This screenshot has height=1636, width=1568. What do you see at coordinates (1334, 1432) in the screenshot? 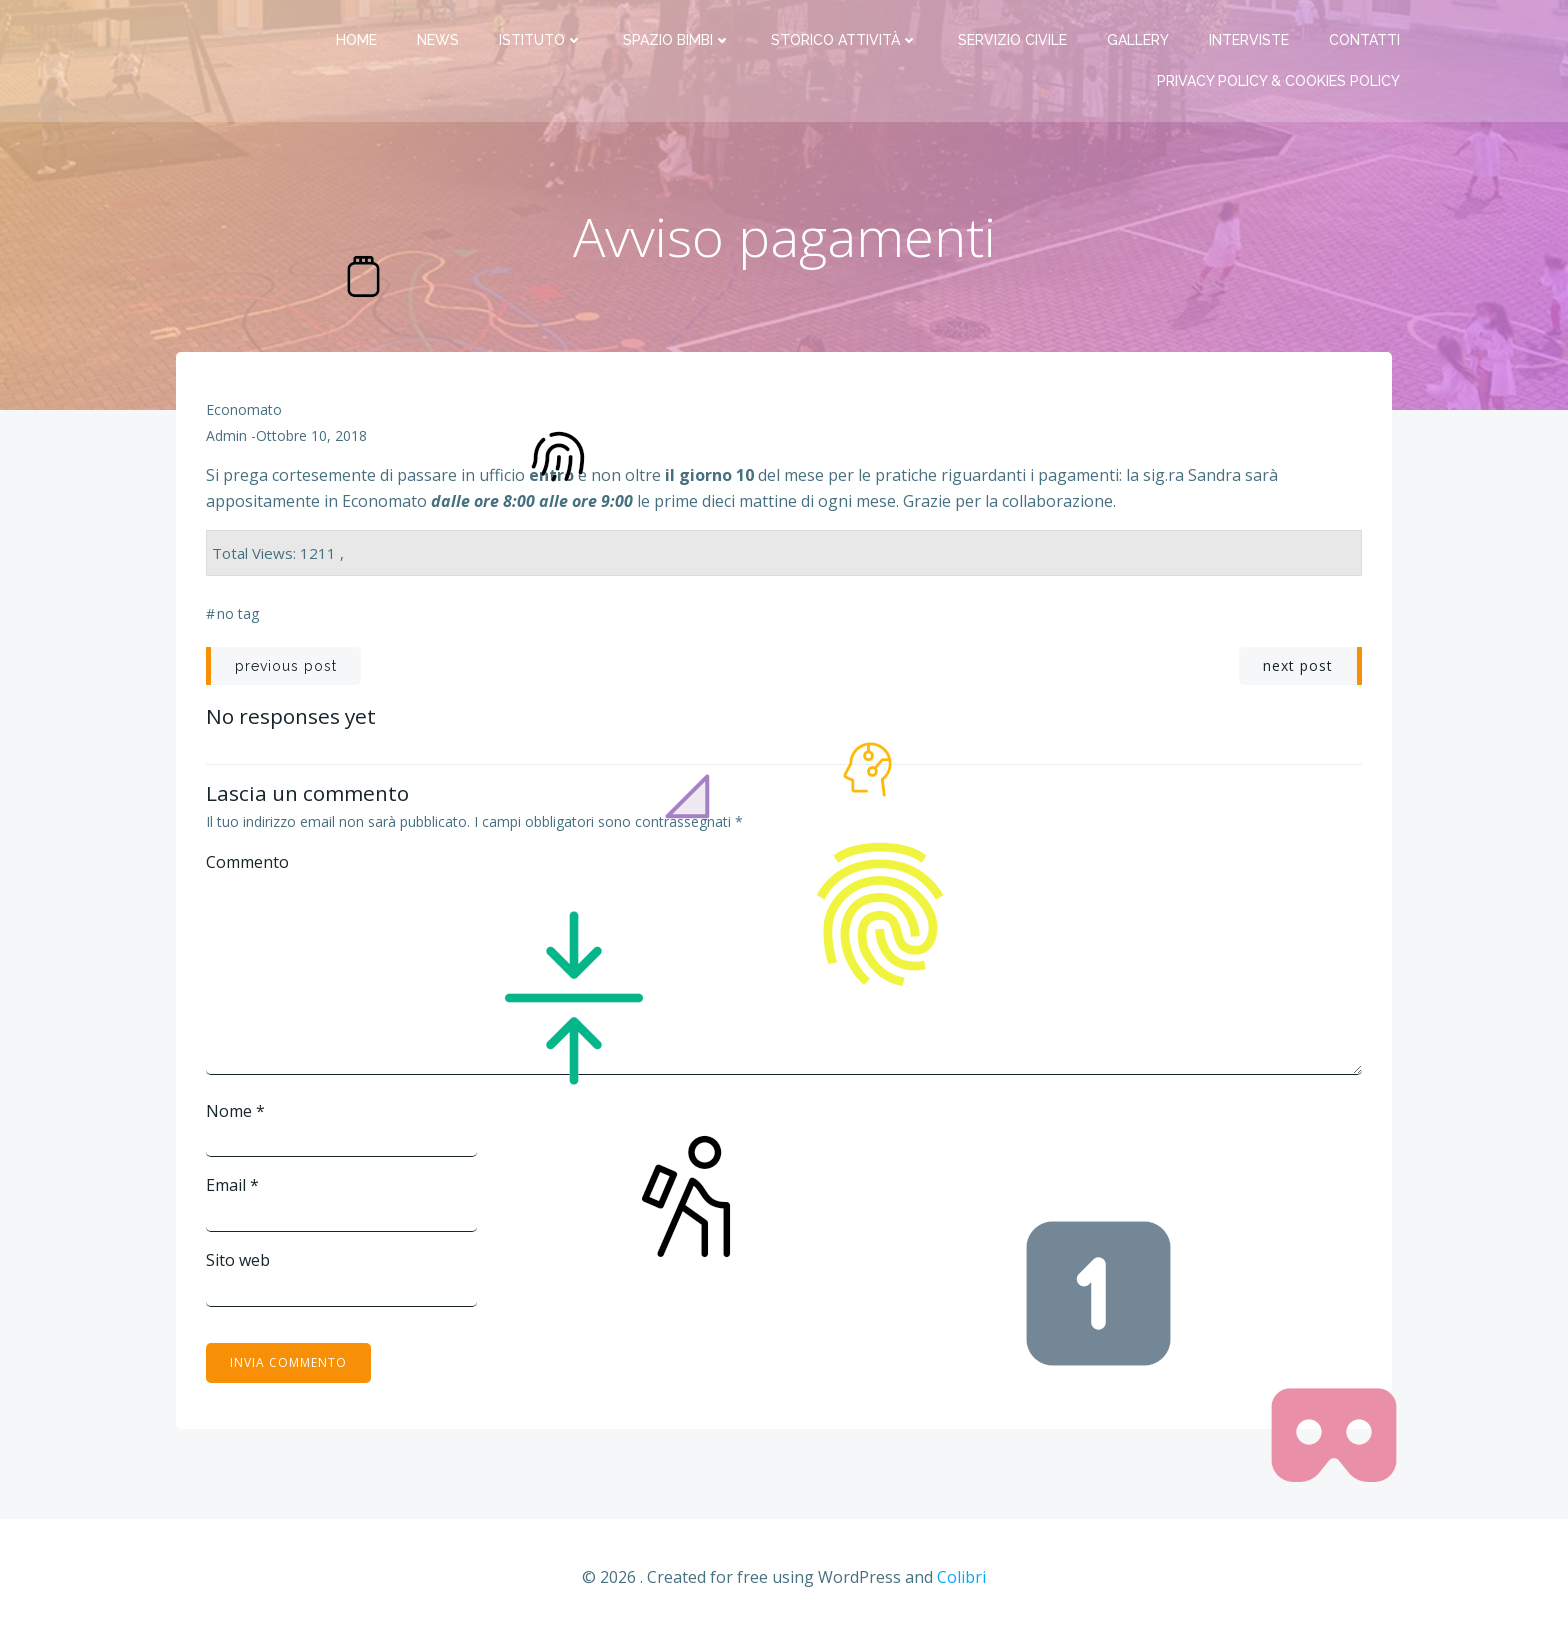
I see `access virtual reality or VR mode` at bounding box center [1334, 1432].